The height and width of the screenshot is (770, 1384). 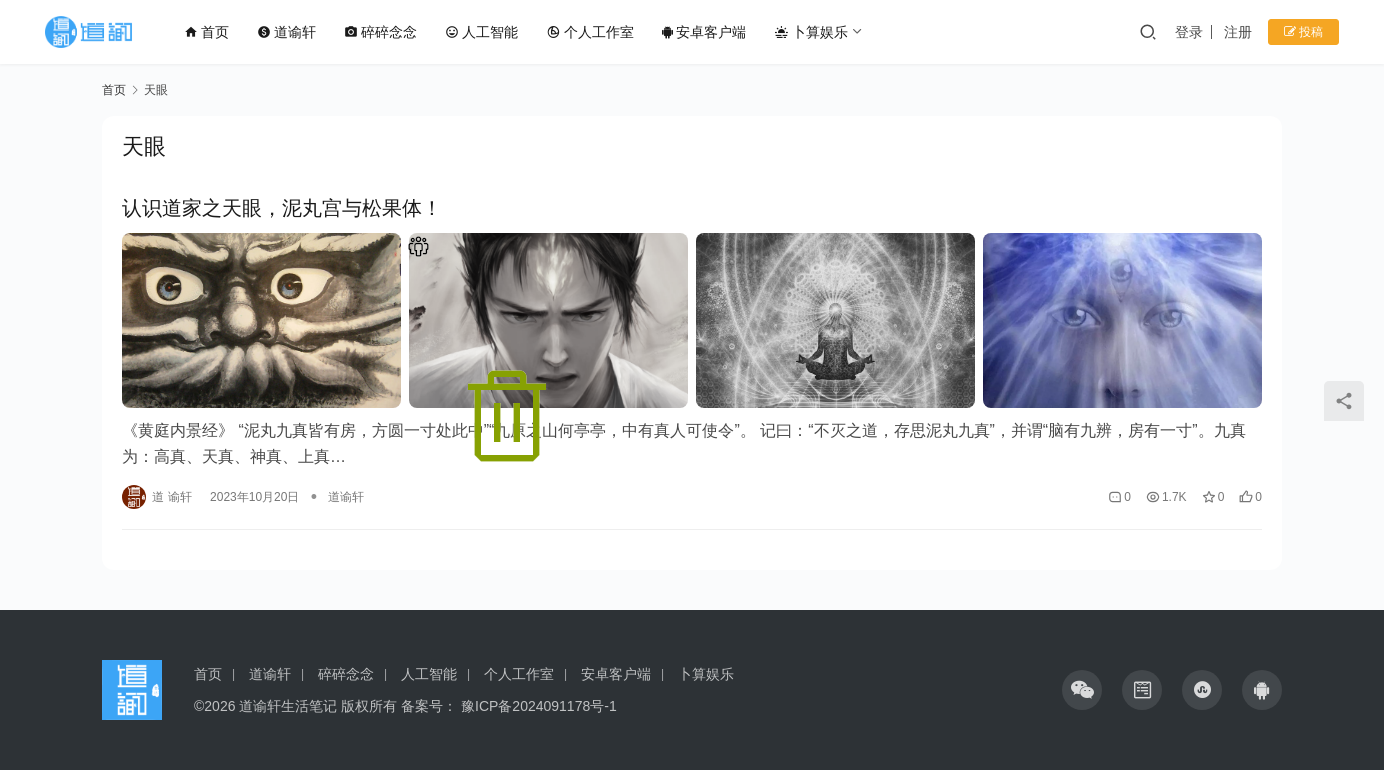 I want to click on delete selected item, so click(x=507, y=416).